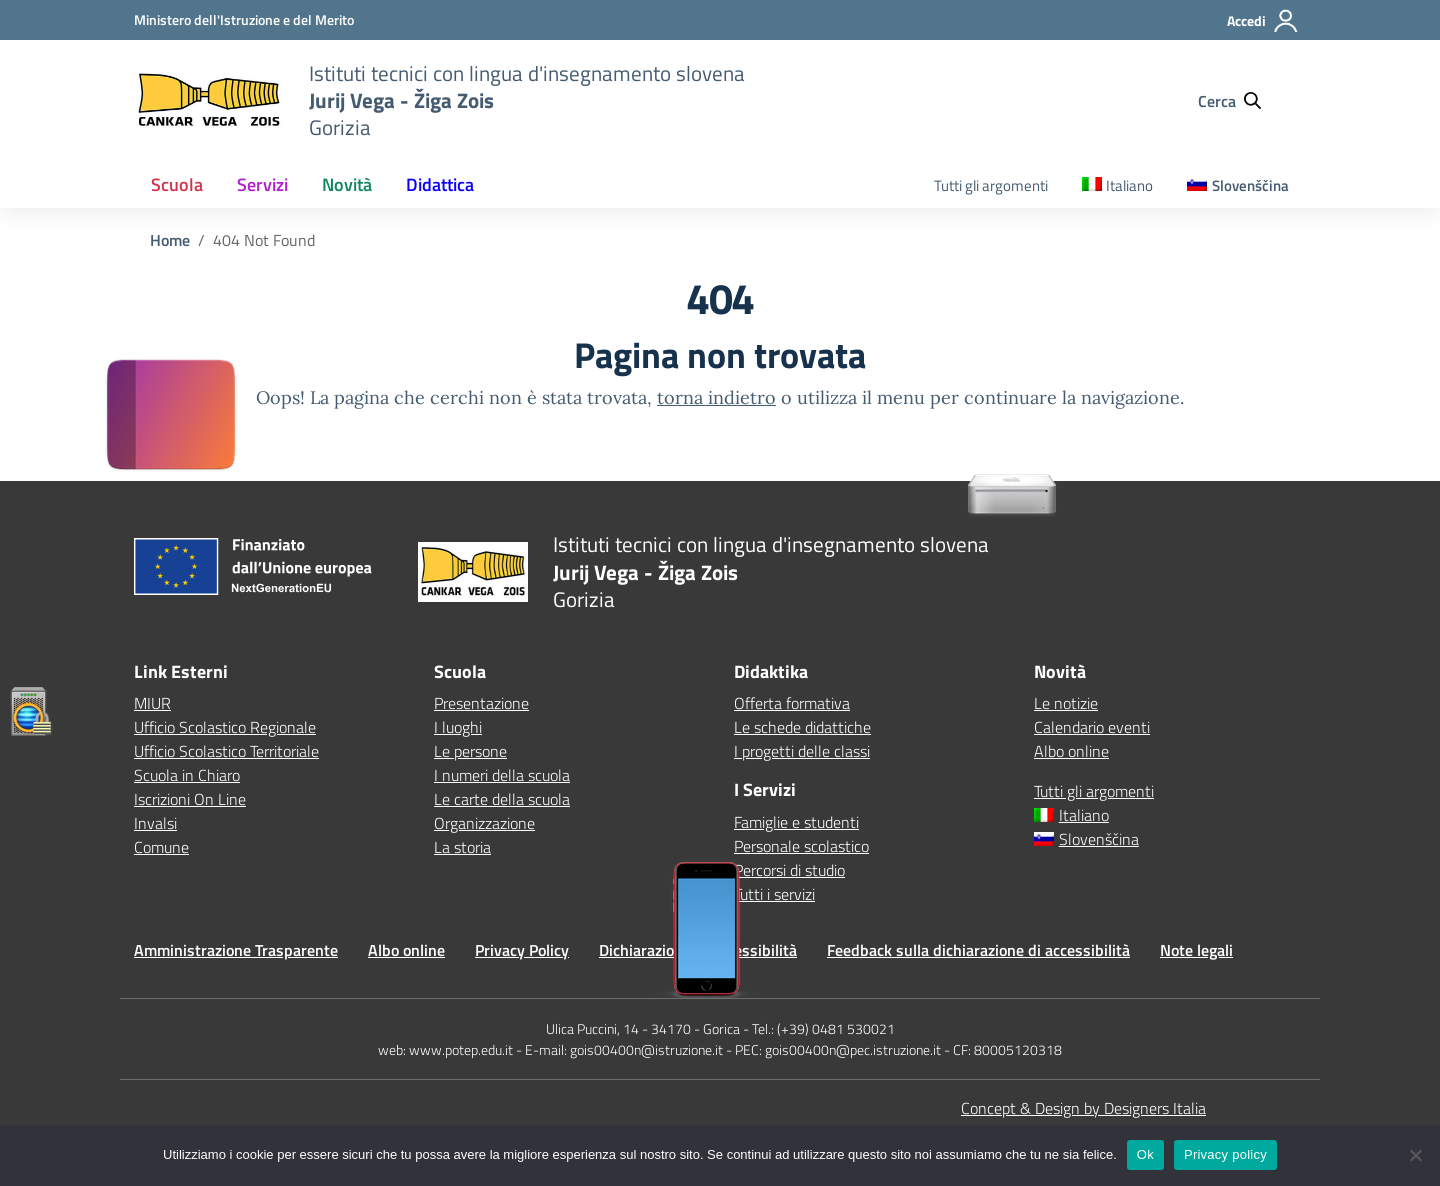  What do you see at coordinates (171, 410) in the screenshot?
I see `access the desktop folder` at bounding box center [171, 410].